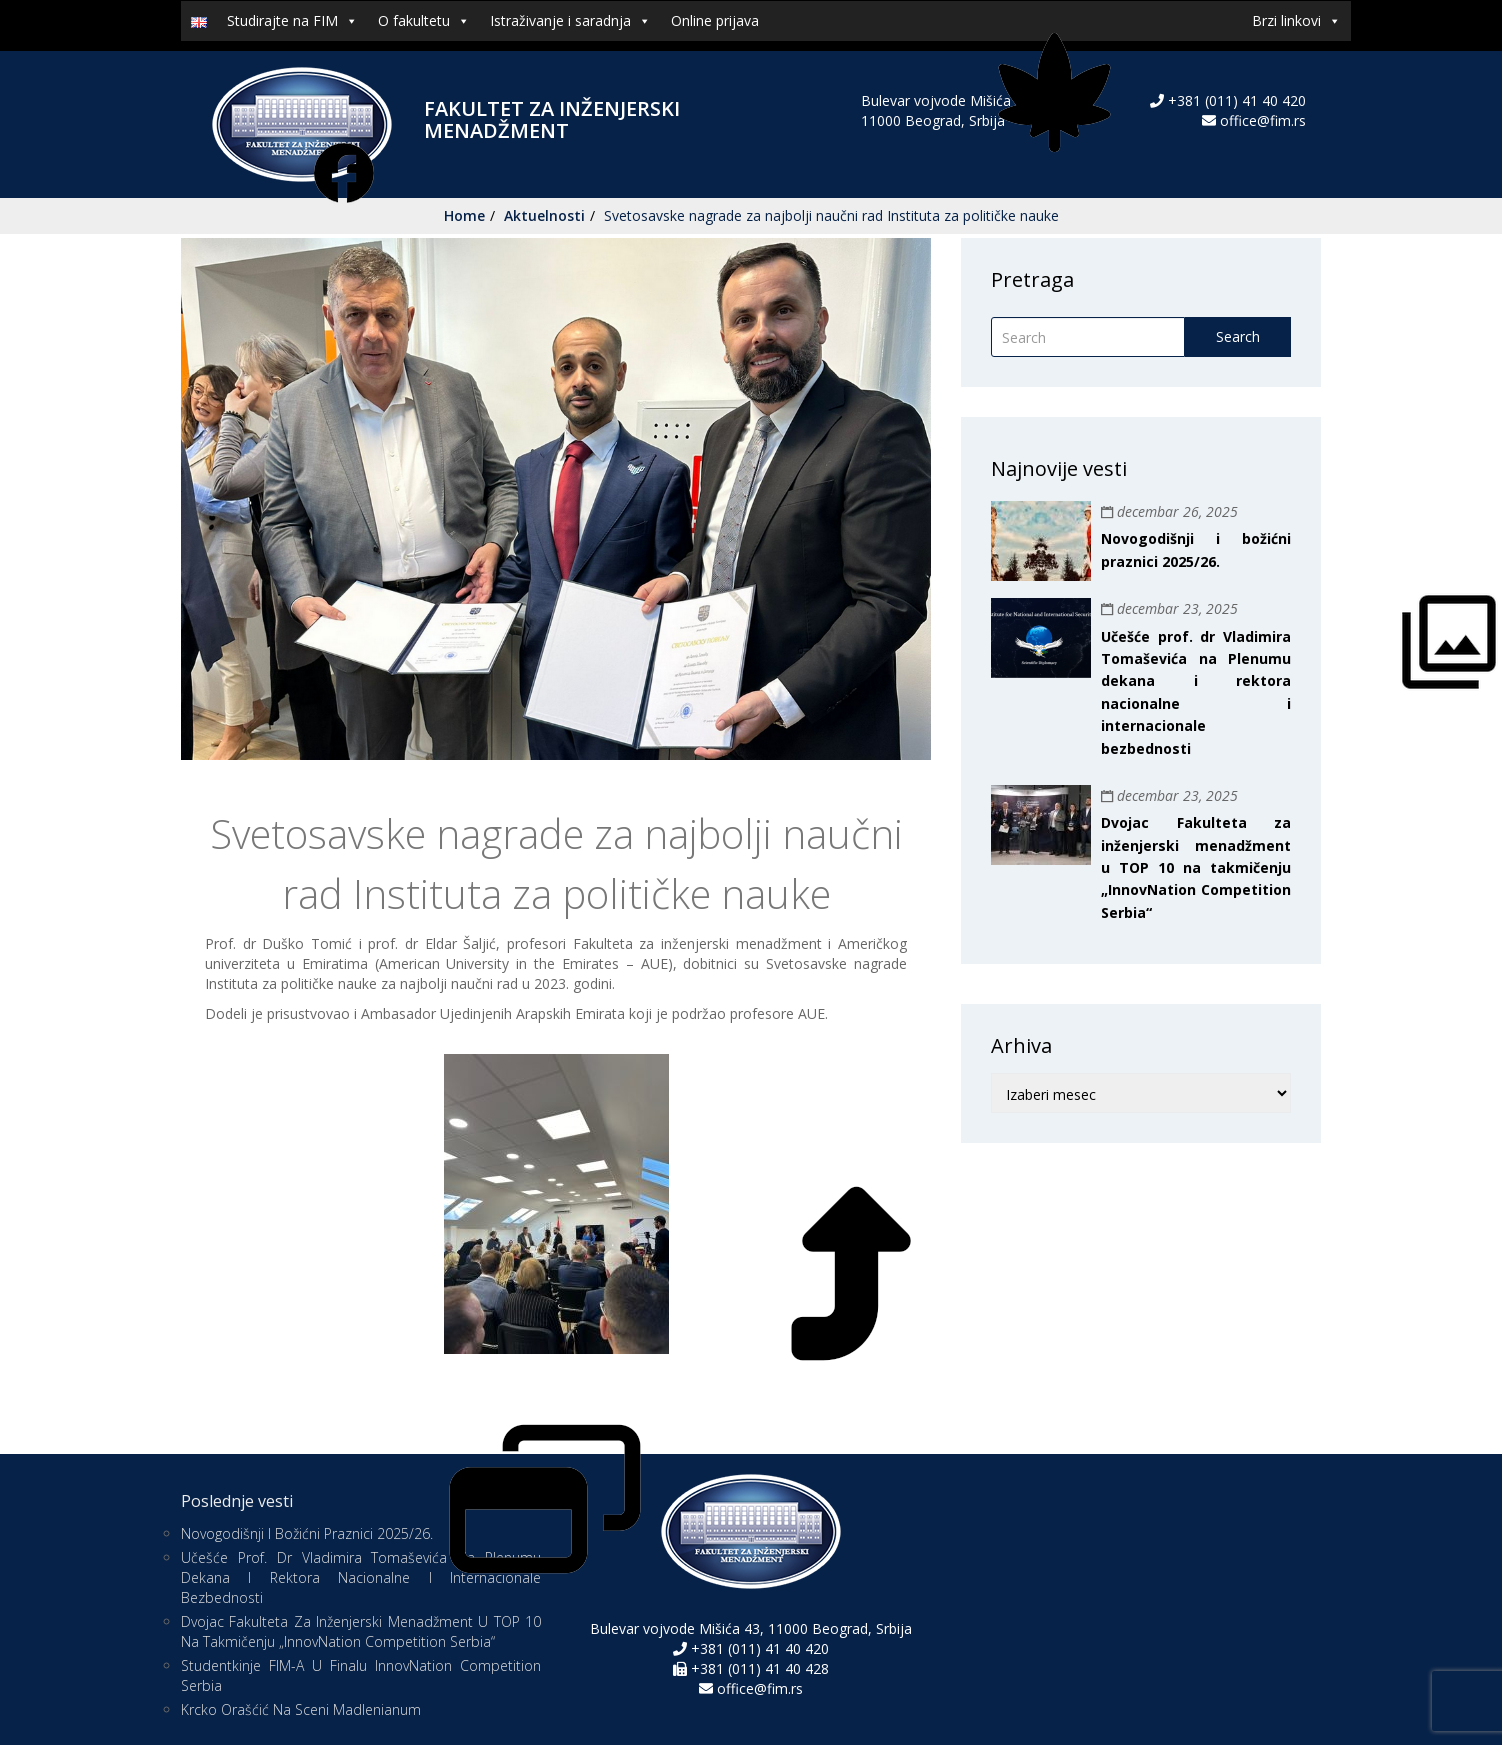 This screenshot has width=1502, height=1745. Describe the element at coordinates (545, 1499) in the screenshot. I see `restore window to previous size` at that location.